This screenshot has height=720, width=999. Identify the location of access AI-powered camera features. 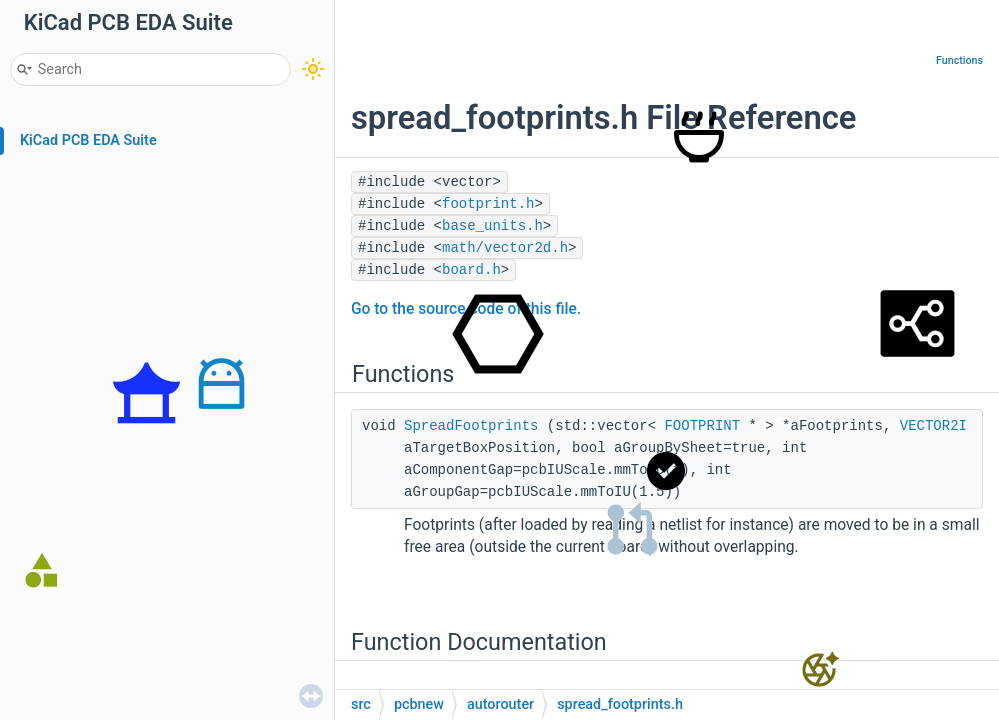
(819, 670).